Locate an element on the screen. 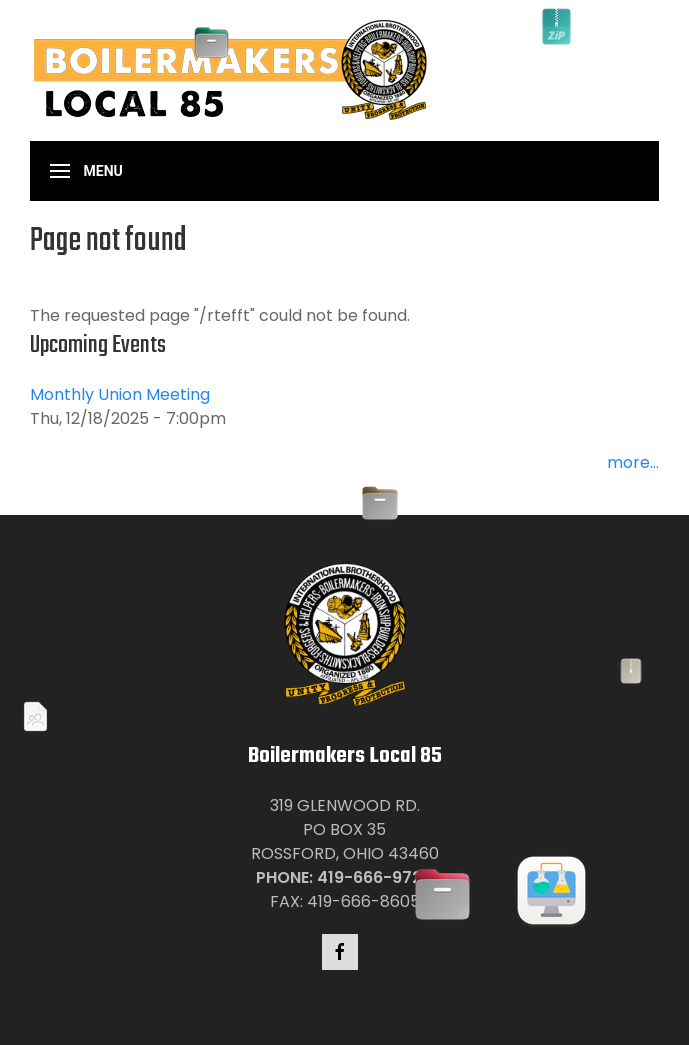  open the file manager application is located at coordinates (442, 894).